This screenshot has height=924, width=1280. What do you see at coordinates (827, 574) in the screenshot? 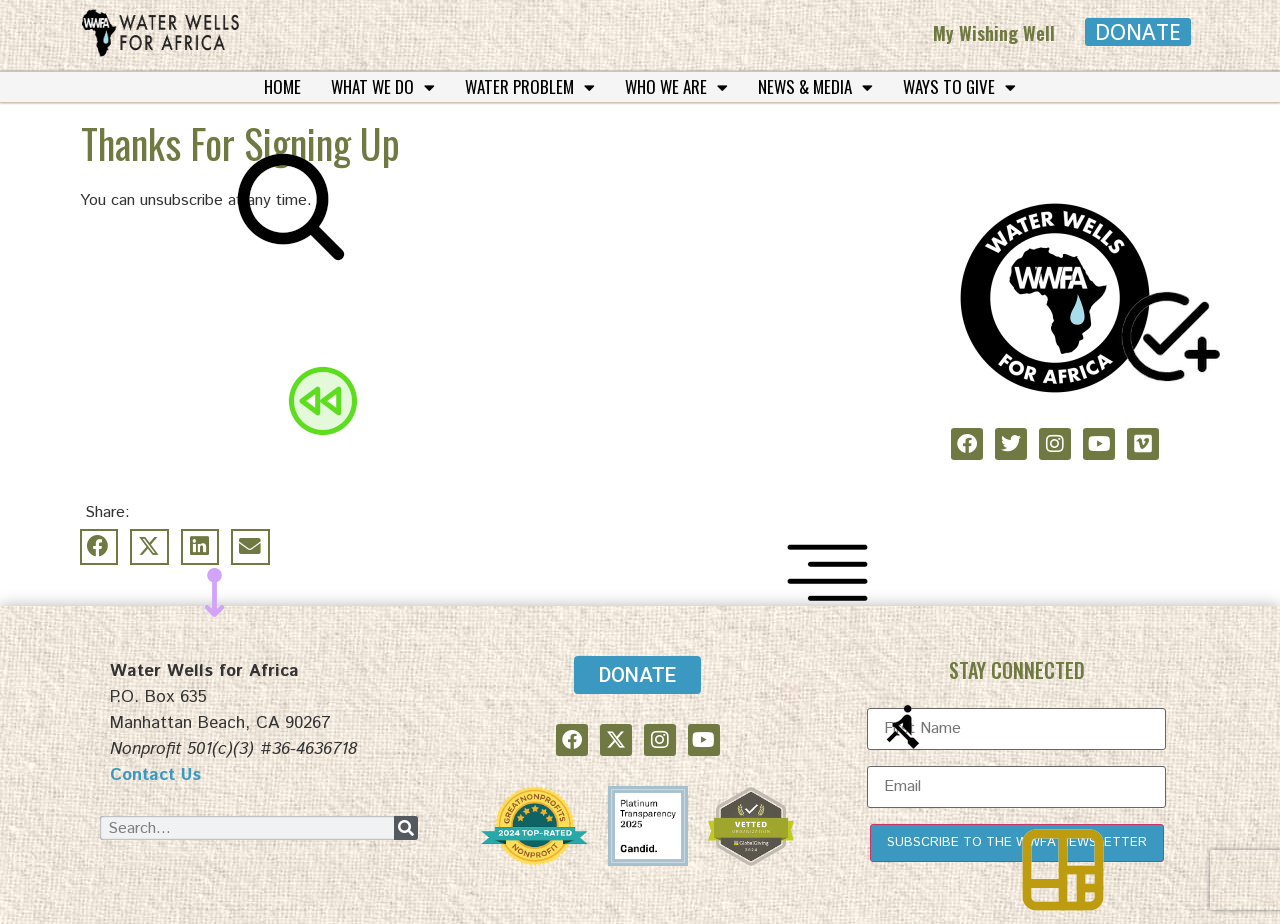
I see `align text to the right` at bounding box center [827, 574].